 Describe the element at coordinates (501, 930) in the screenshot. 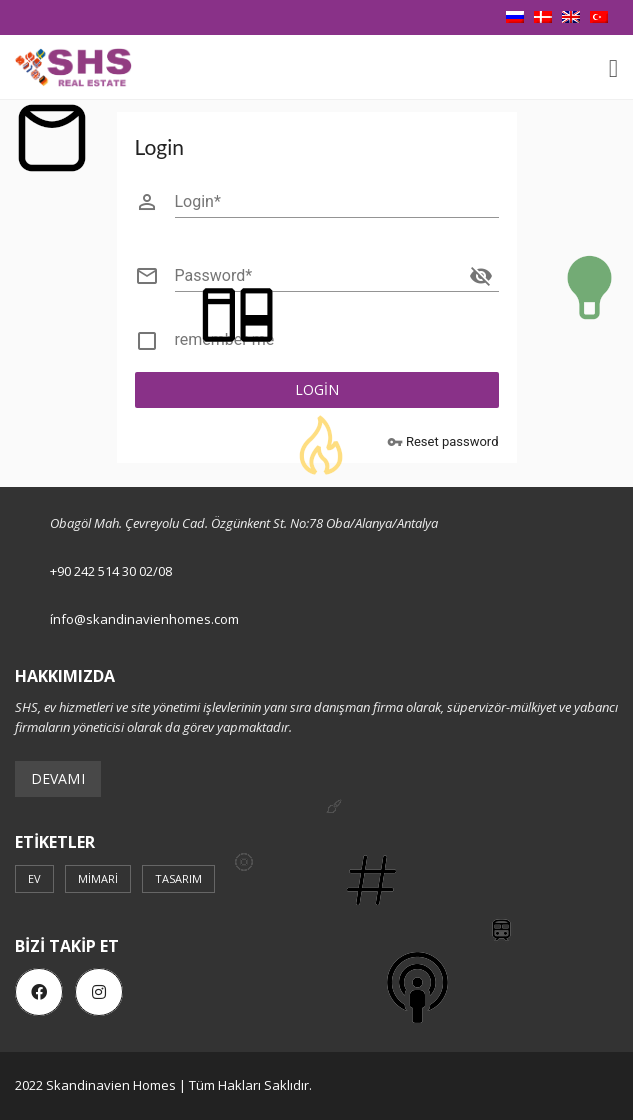

I see `view train schedules or routes` at that location.